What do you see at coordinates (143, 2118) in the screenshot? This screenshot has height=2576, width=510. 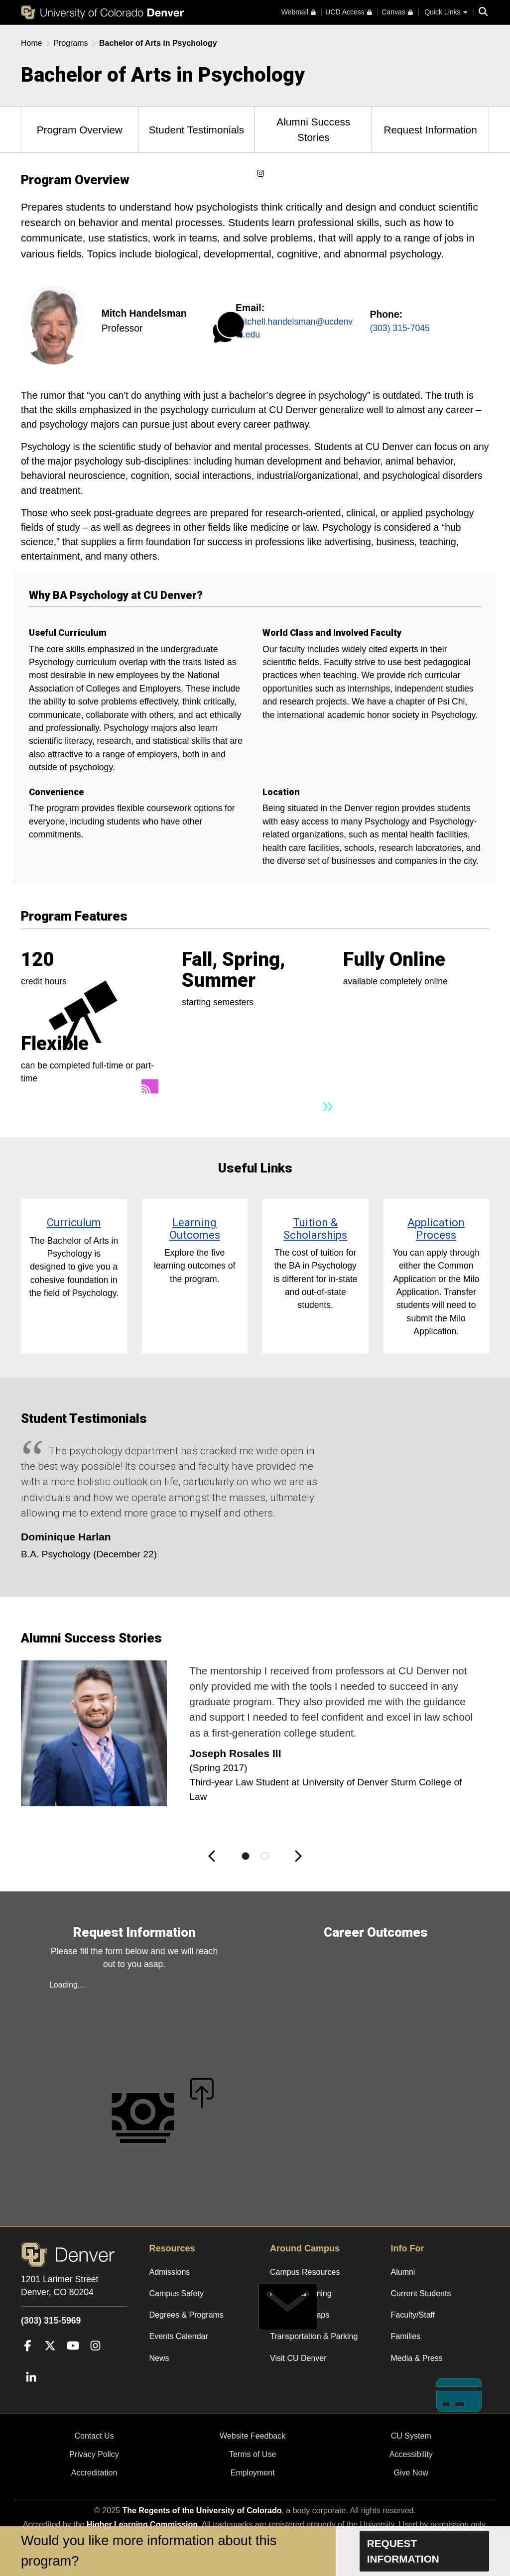 I see `view your cash balance` at bounding box center [143, 2118].